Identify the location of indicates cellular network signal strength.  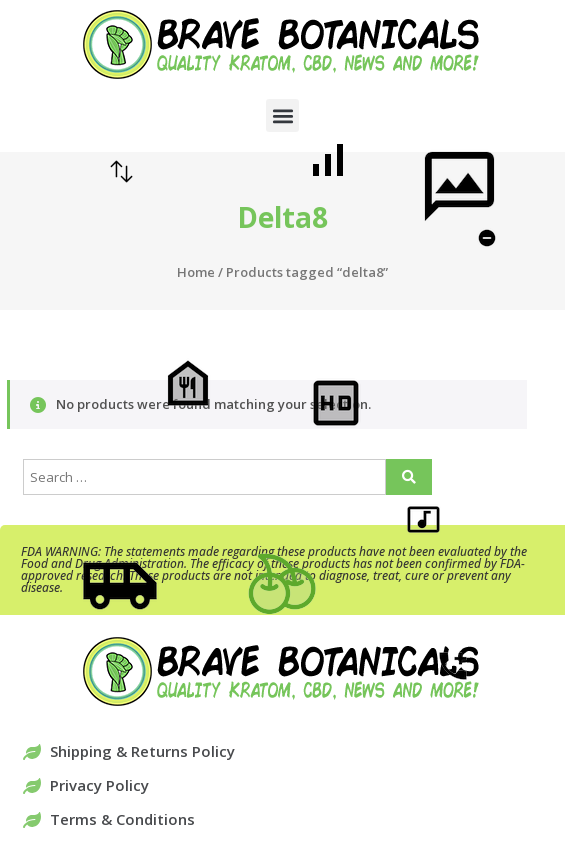
(327, 160).